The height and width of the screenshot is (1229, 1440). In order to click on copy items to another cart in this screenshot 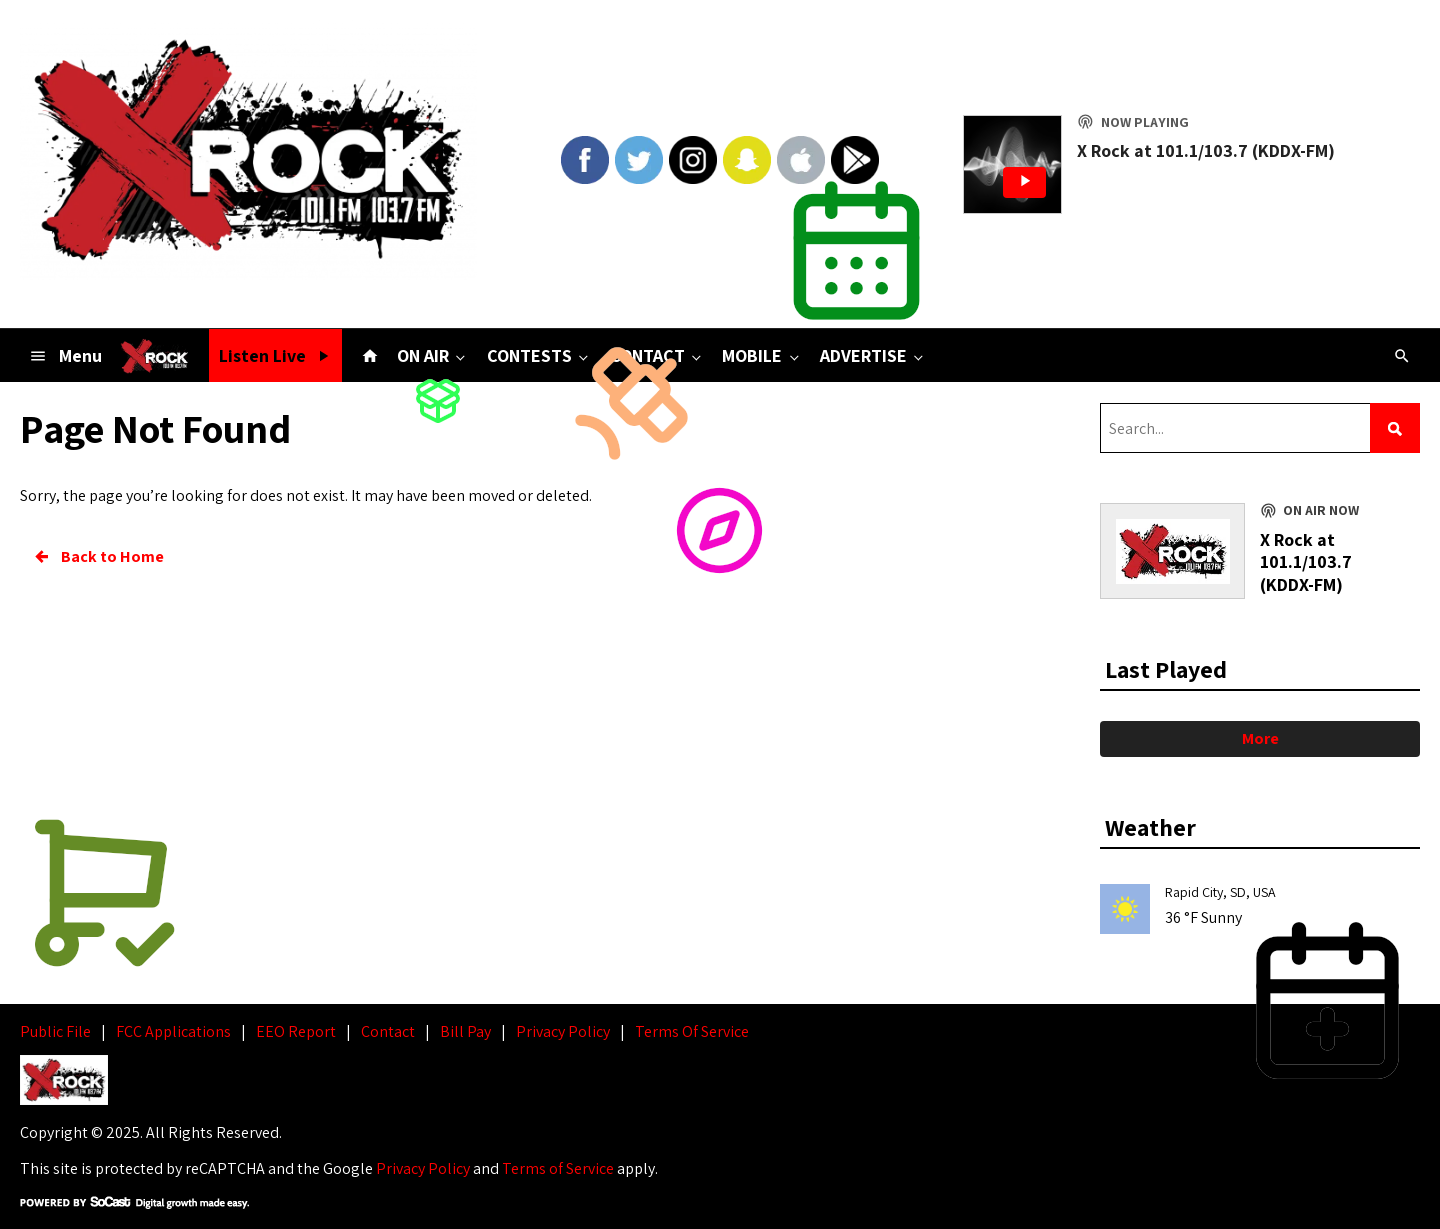, I will do `click(101, 893)`.